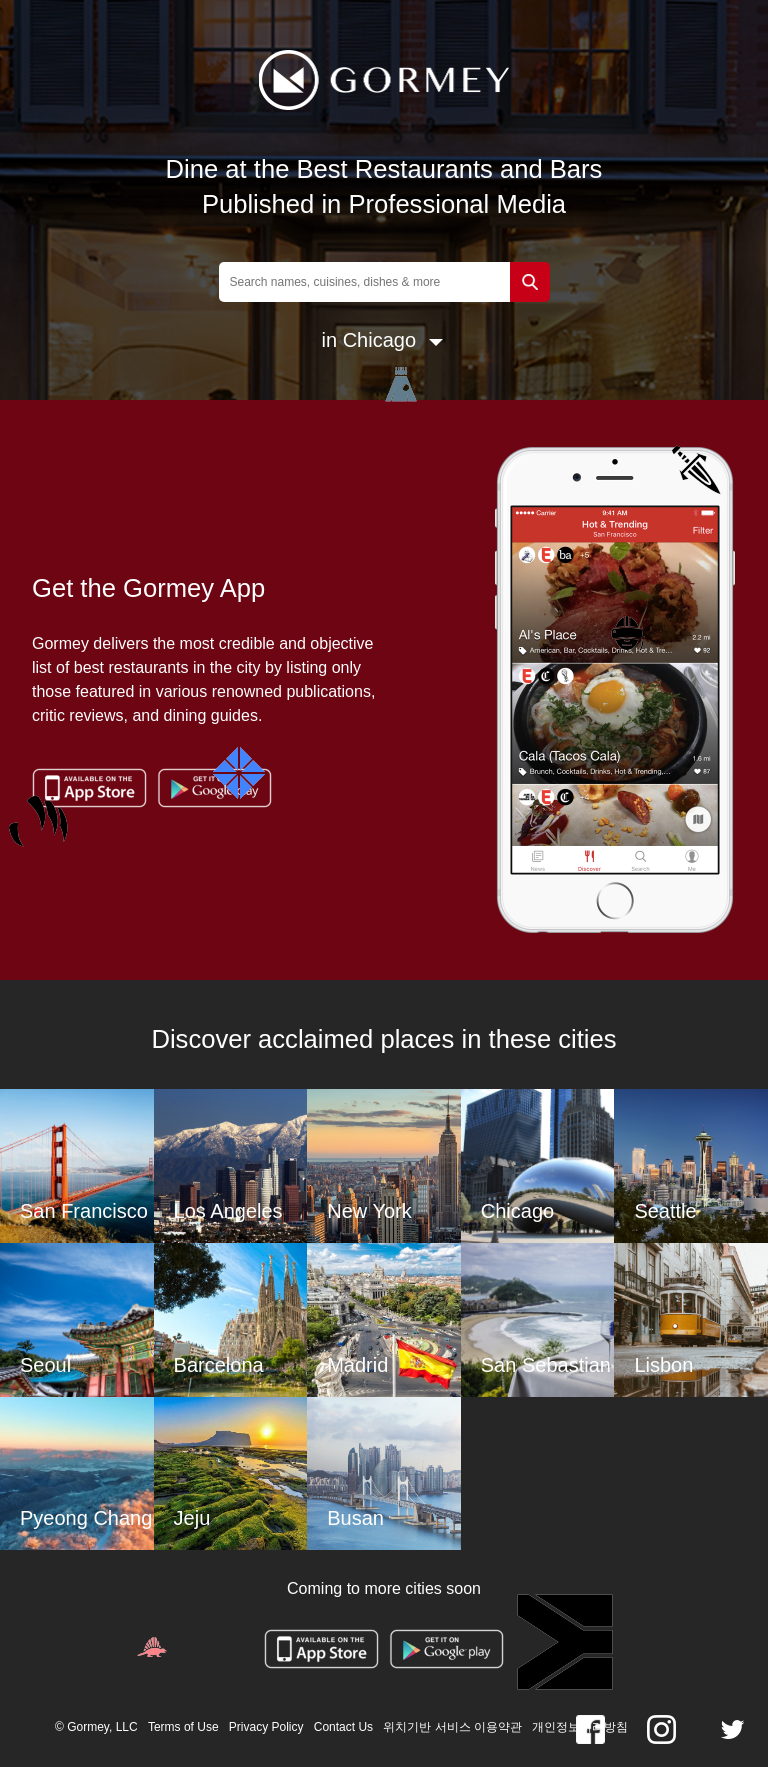 Image resolution: width=768 pixels, height=1767 pixels. Describe the element at coordinates (239, 773) in the screenshot. I see `toggle grid or quadrant view` at that location.